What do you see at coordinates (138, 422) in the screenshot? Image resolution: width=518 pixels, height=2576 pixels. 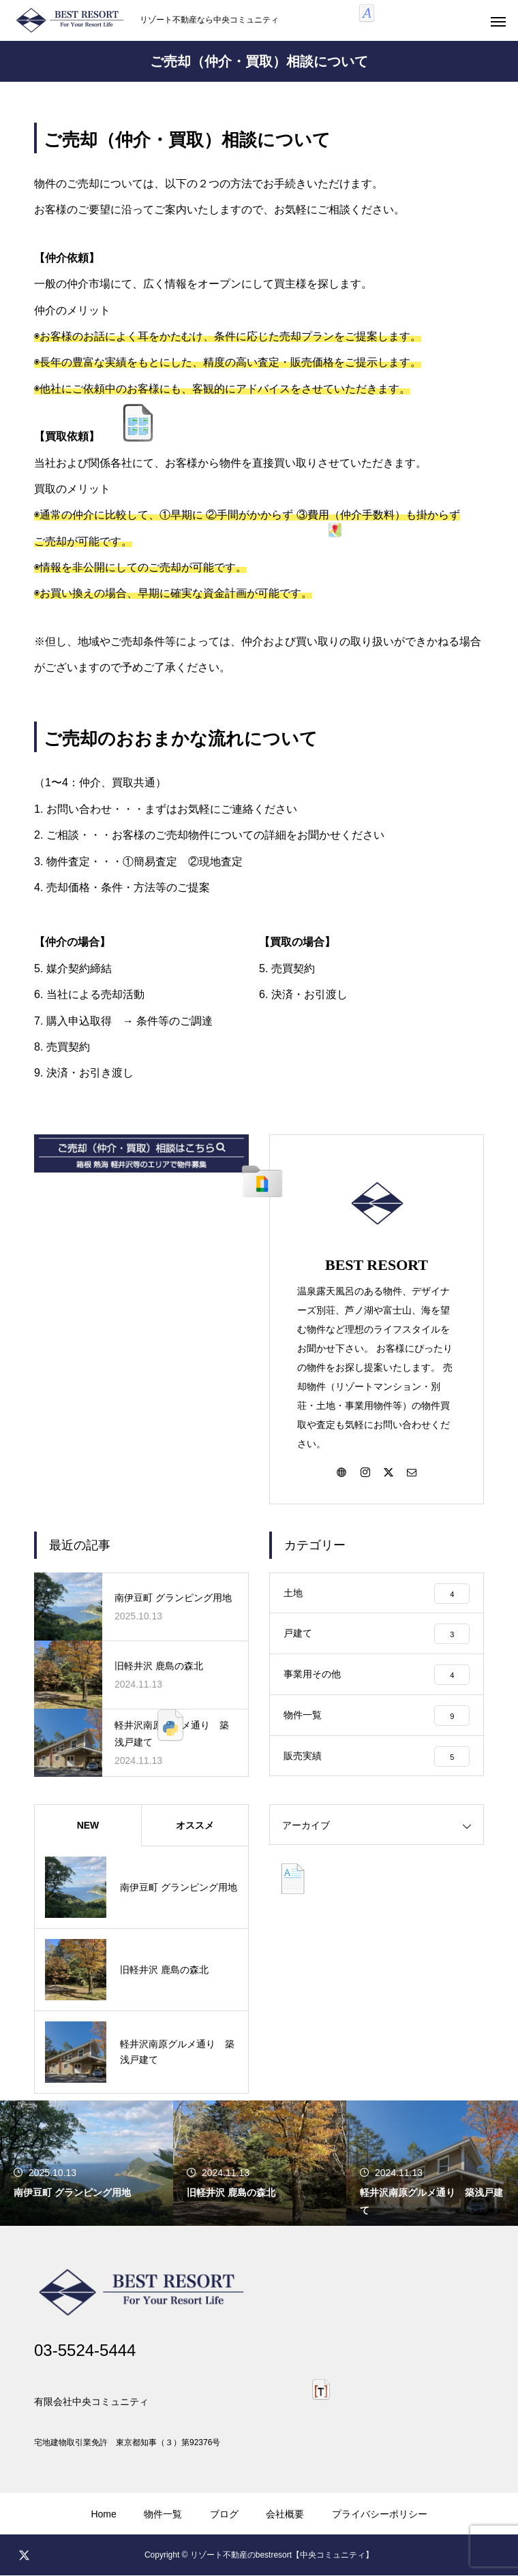 I see `libreoffice master document file type` at bounding box center [138, 422].